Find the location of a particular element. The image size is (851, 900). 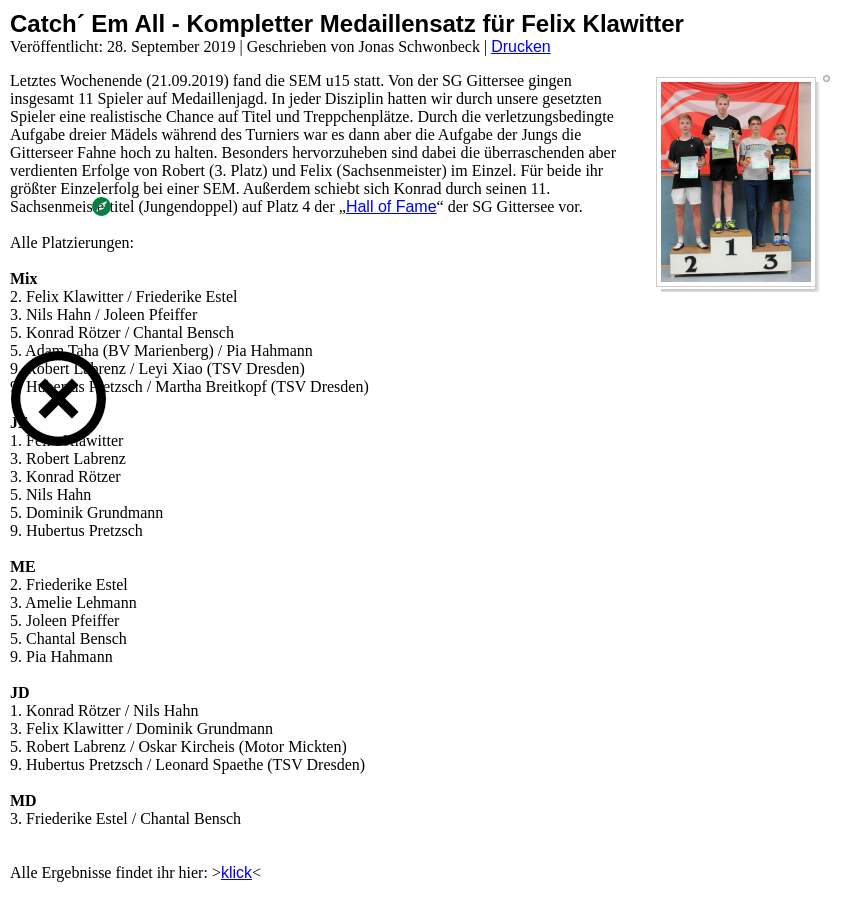

close the current window or dialog is located at coordinates (58, 398).